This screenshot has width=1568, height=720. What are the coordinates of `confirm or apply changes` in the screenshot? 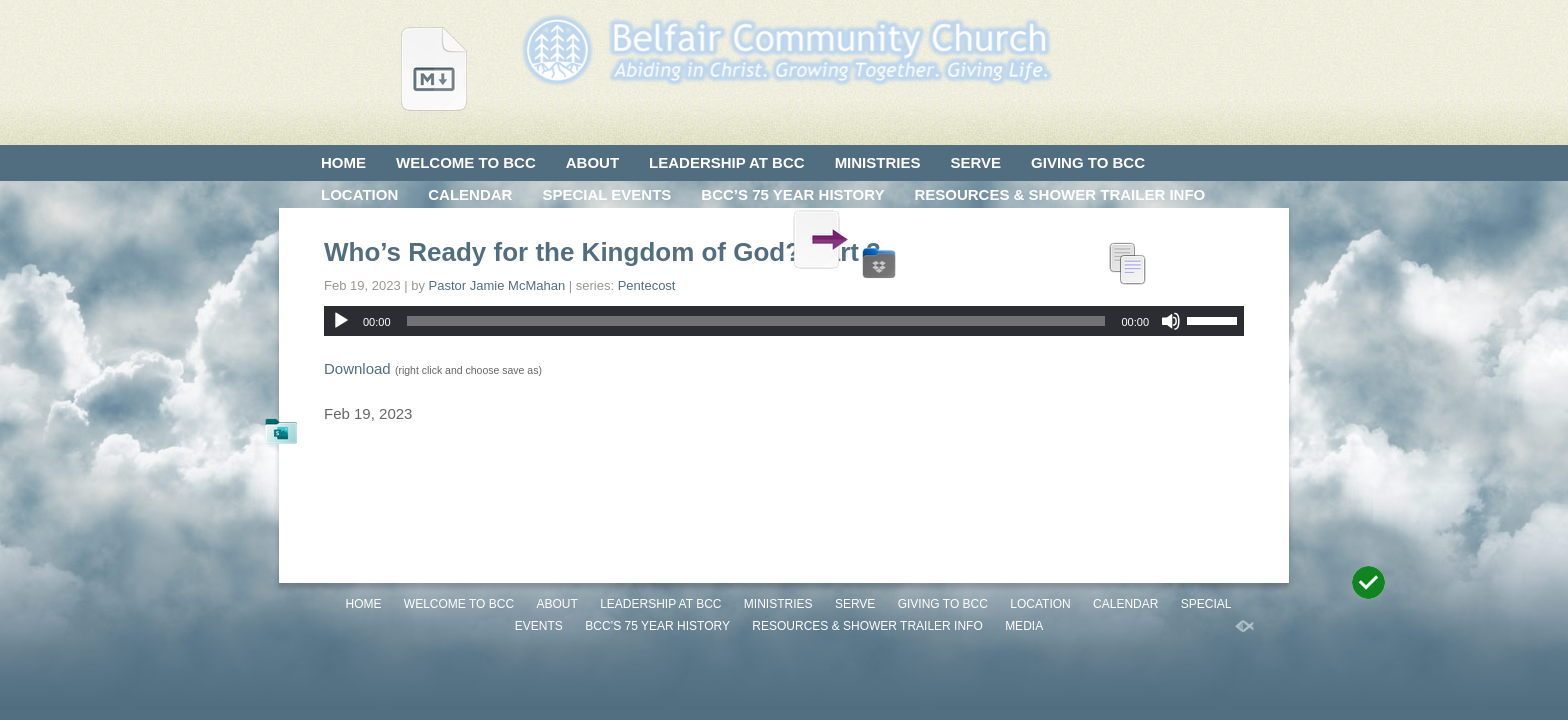 It's located at (1368, 582).